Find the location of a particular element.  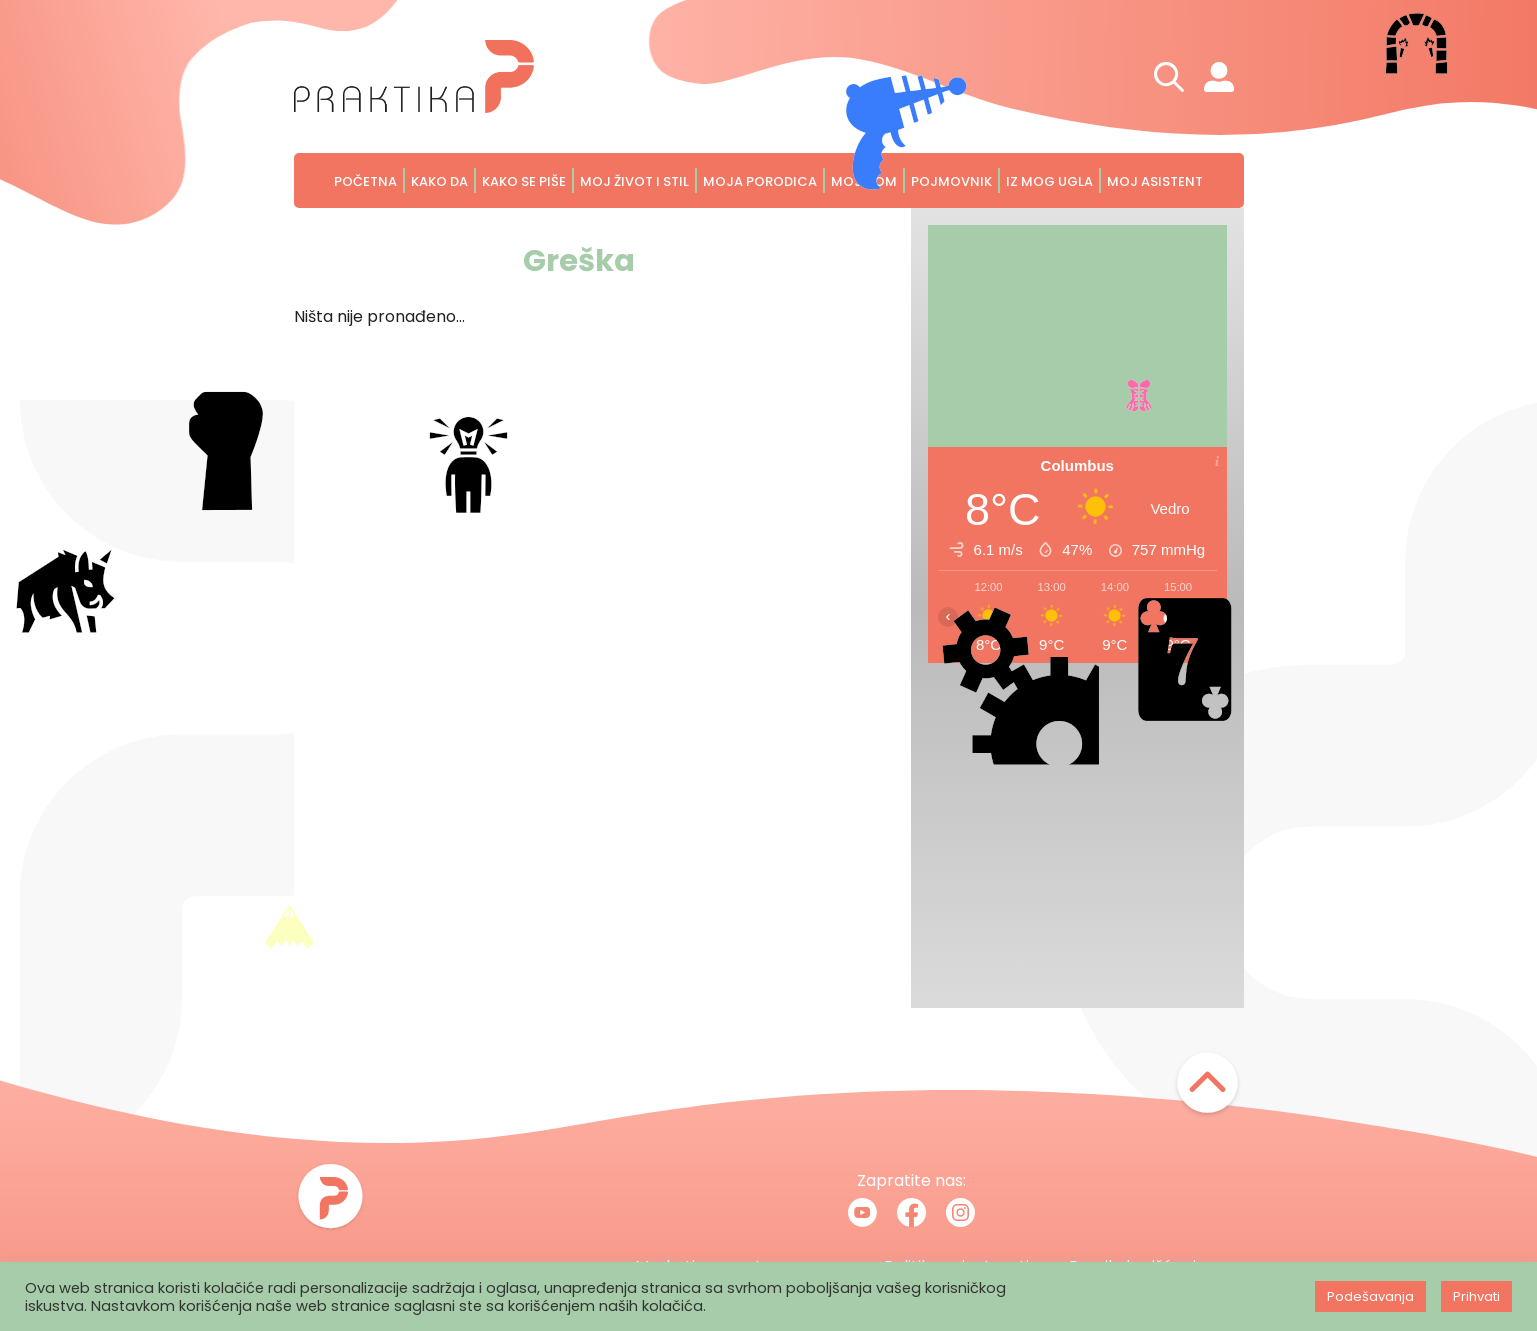

stealth bomber aircraft unit in a strategy game is located at coordinates (289, 927).